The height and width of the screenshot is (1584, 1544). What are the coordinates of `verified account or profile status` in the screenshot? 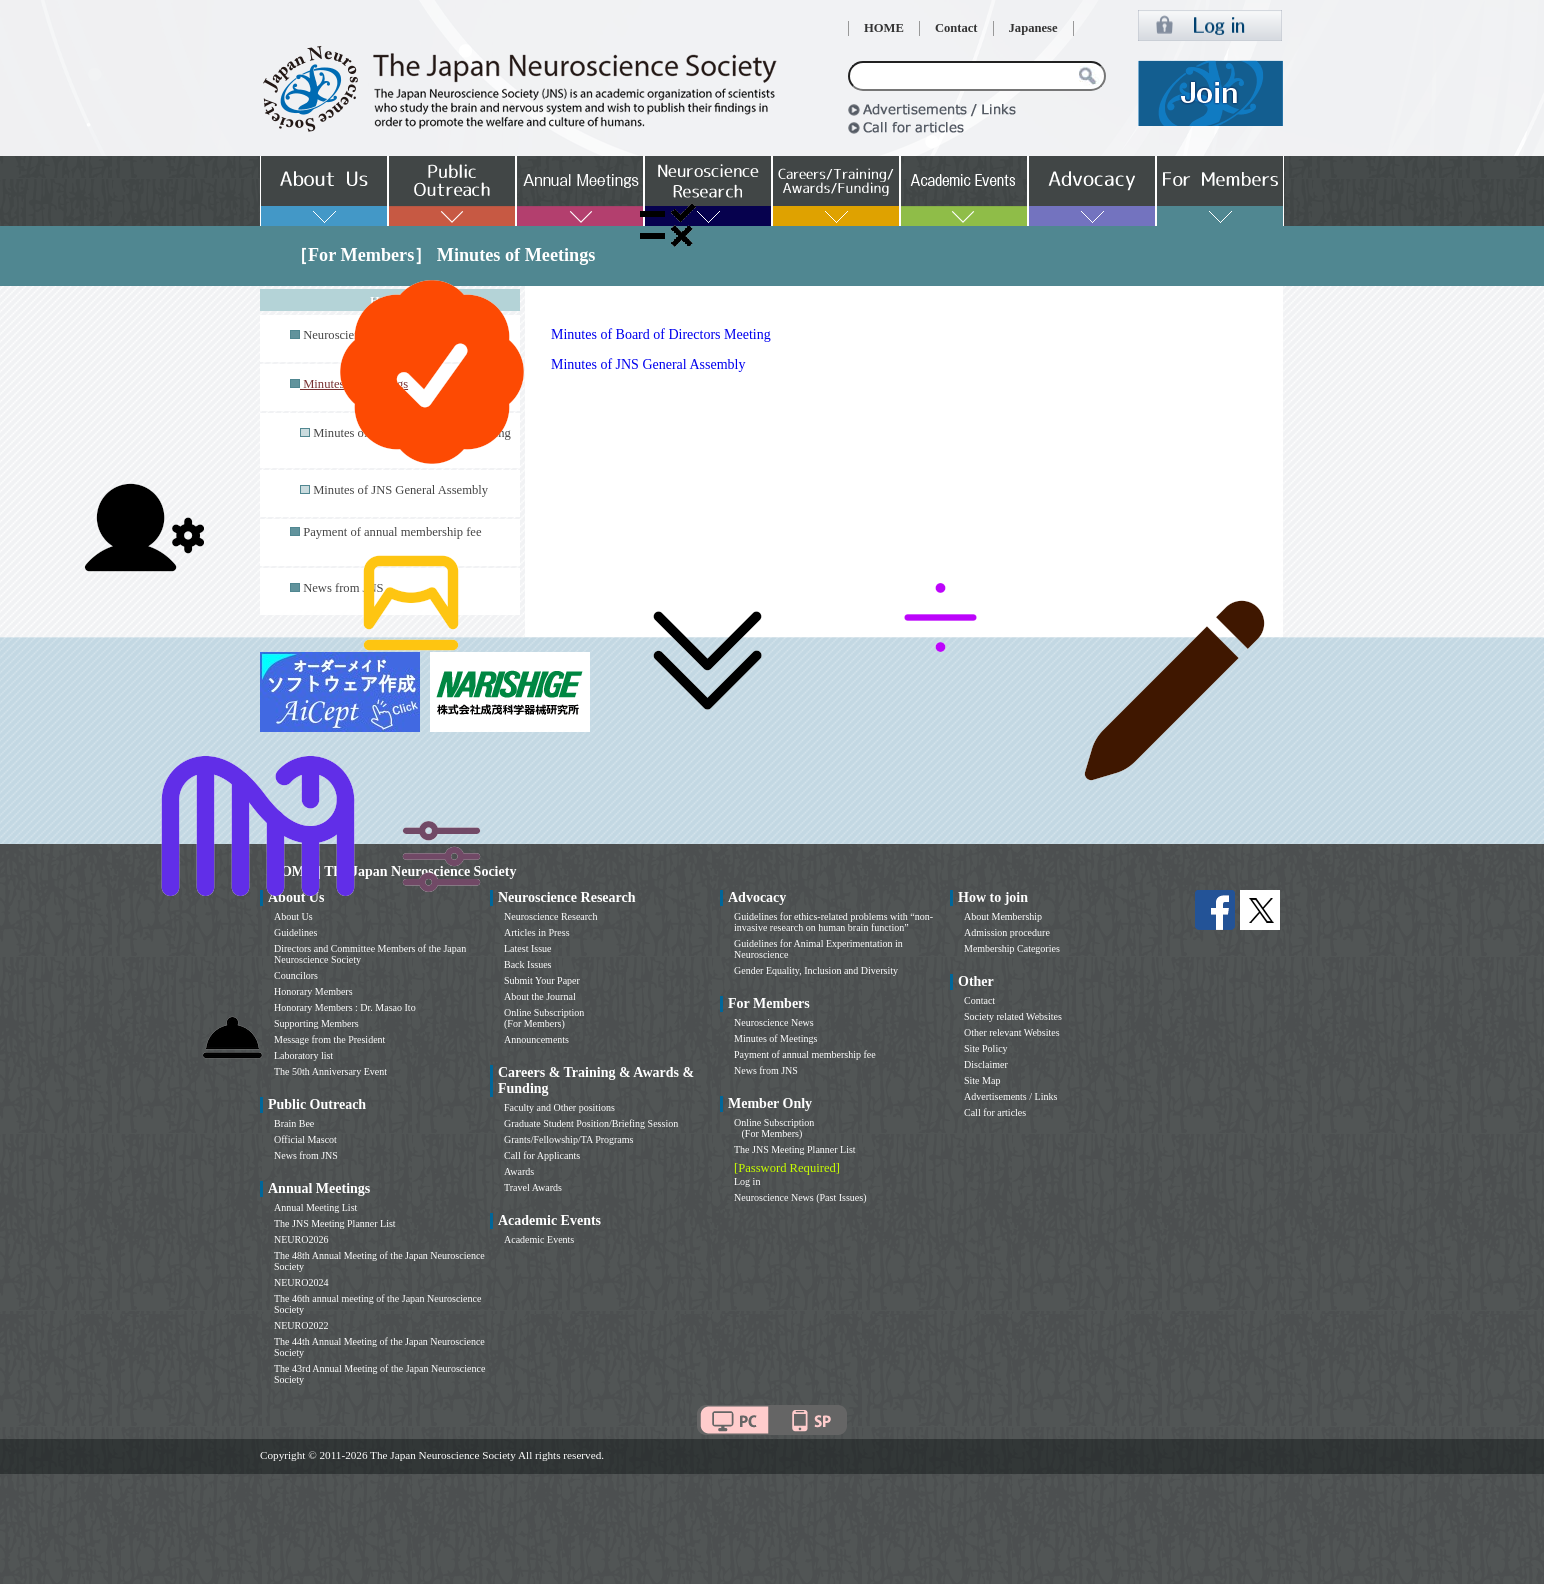 It's located at (432, 372).